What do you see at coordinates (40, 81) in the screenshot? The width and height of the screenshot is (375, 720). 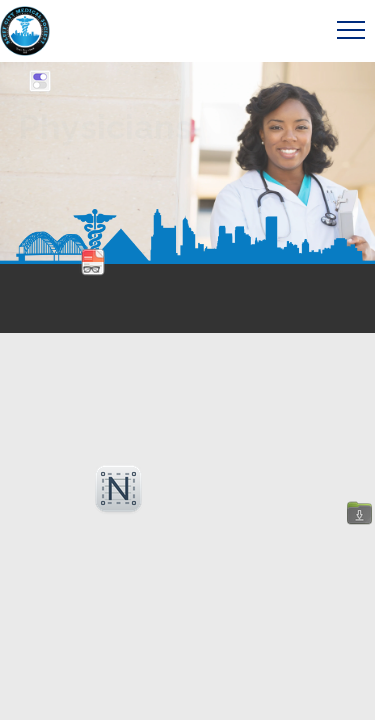 I see `open unity tweak tool settings` at bounding box center [40, 81].